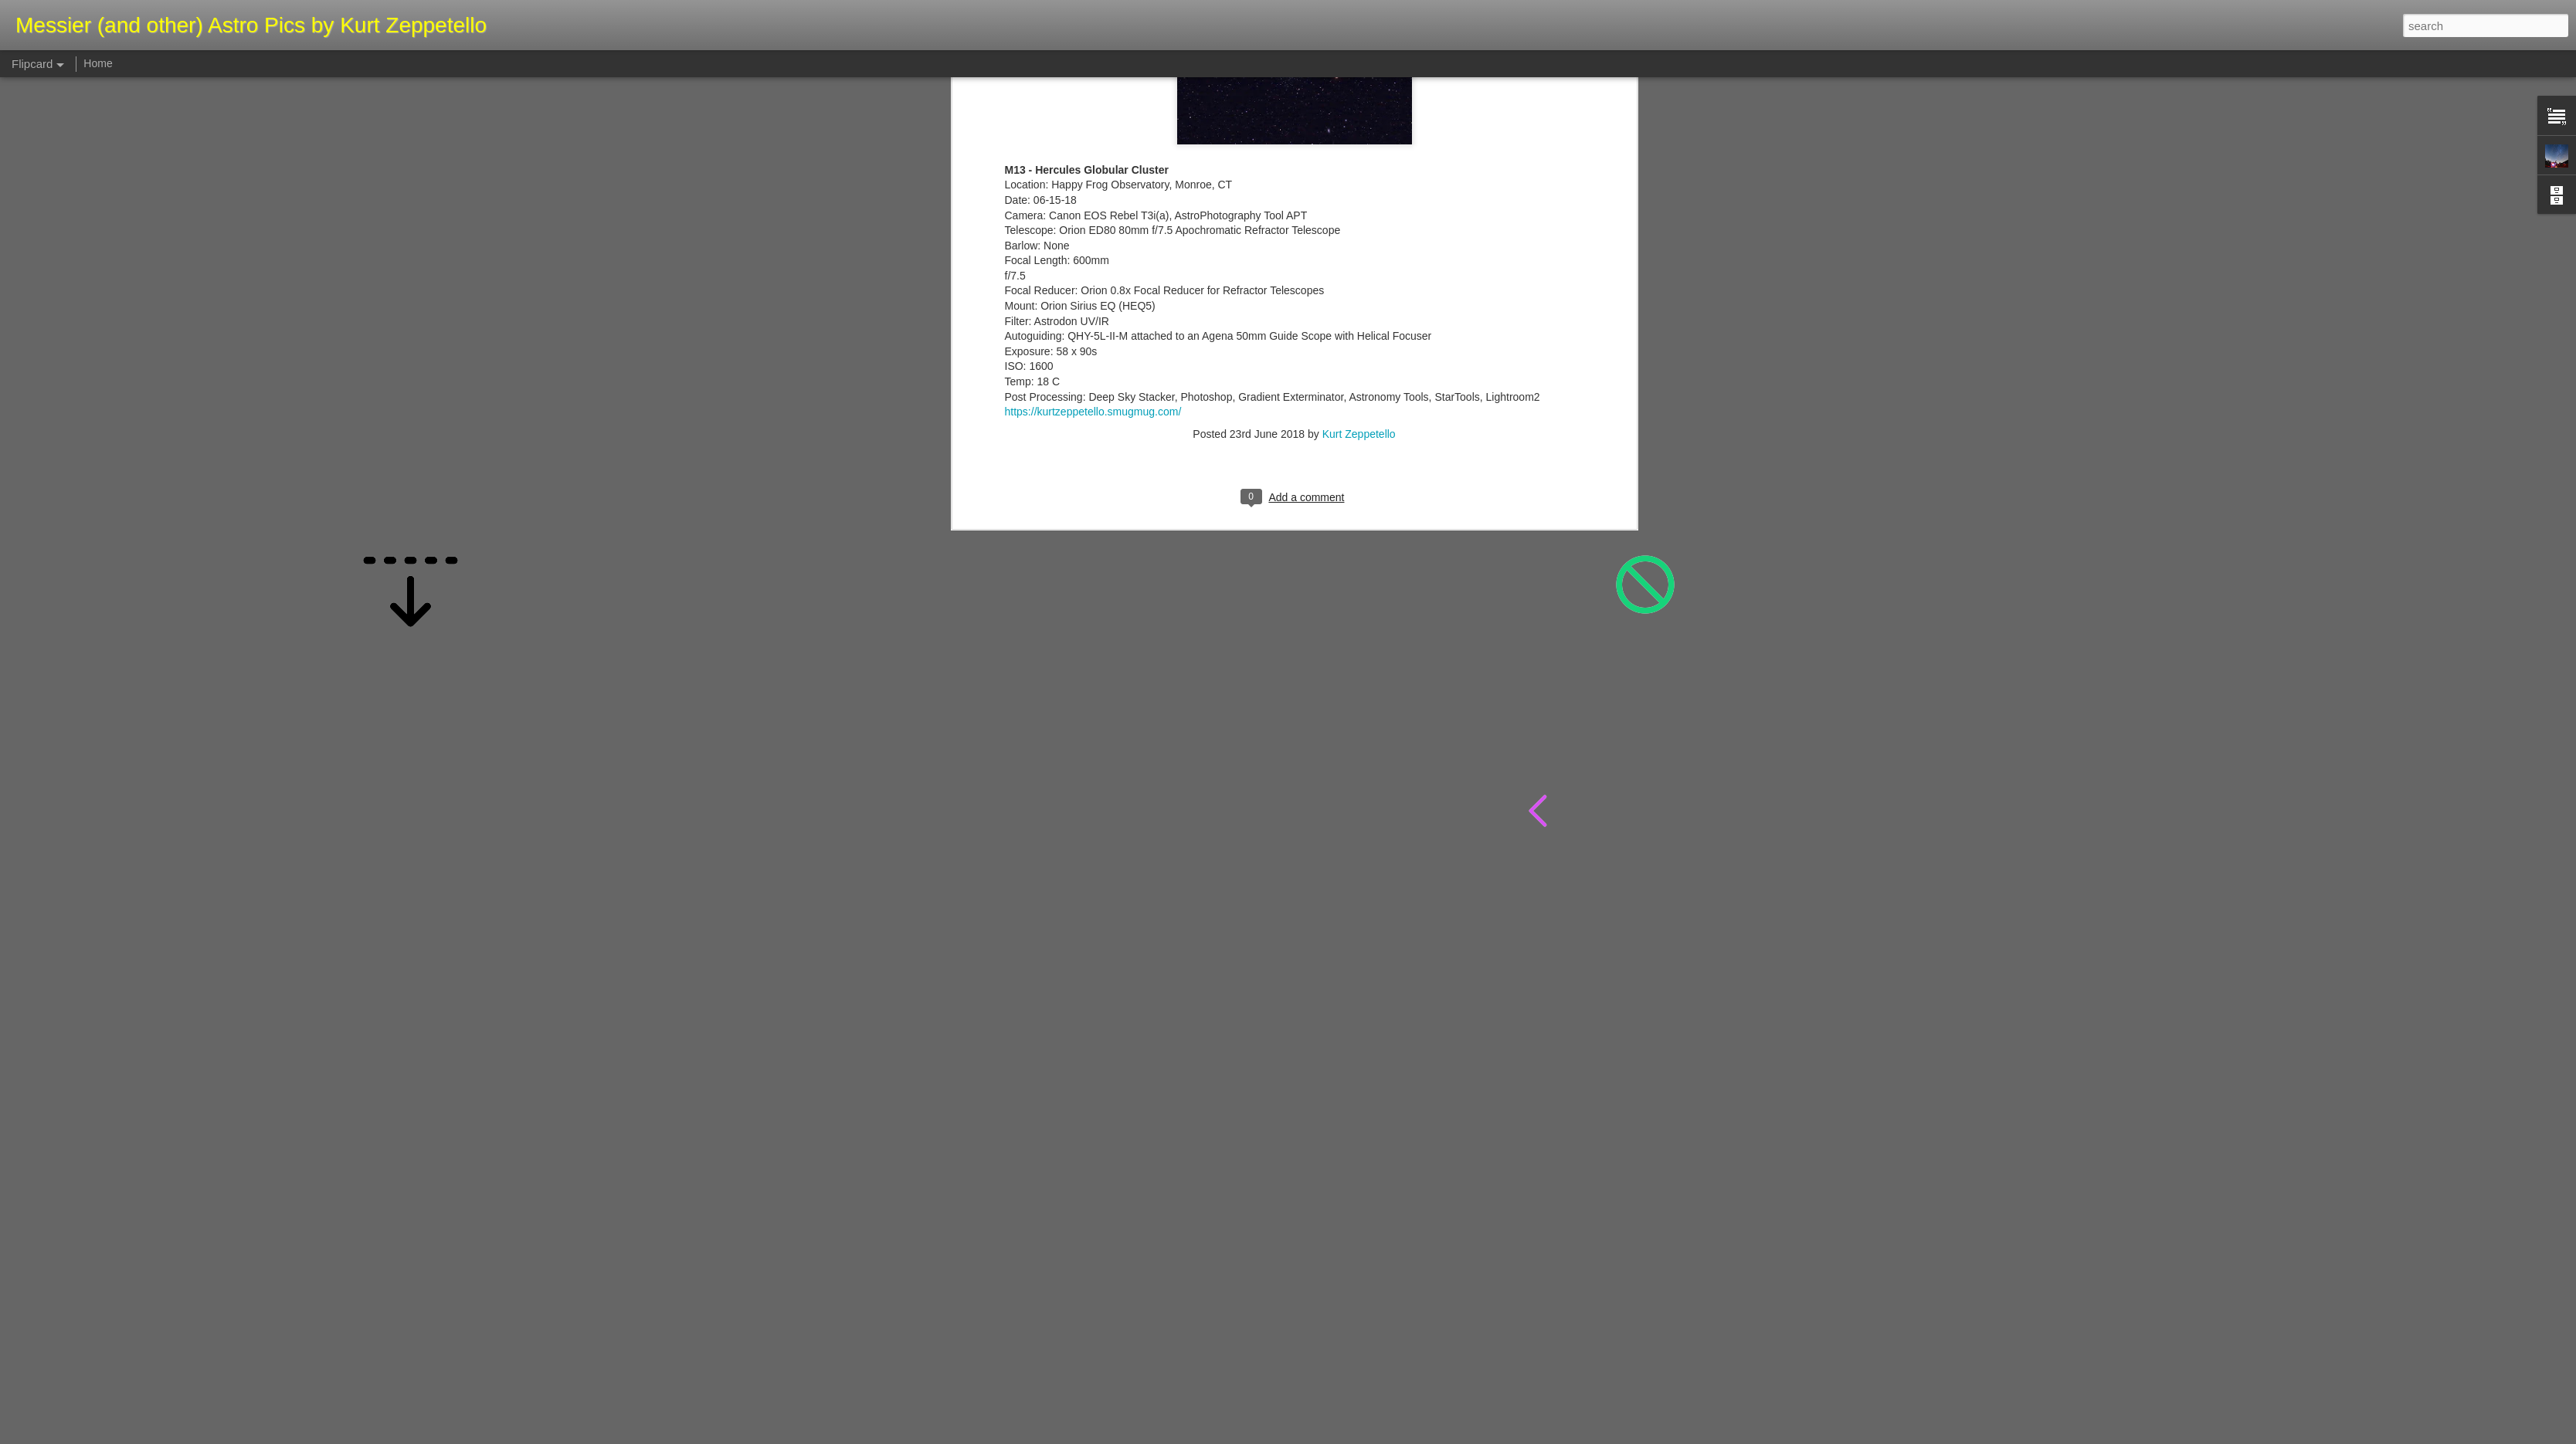  I want to click on expand collapsed content below, so click(410, 591).